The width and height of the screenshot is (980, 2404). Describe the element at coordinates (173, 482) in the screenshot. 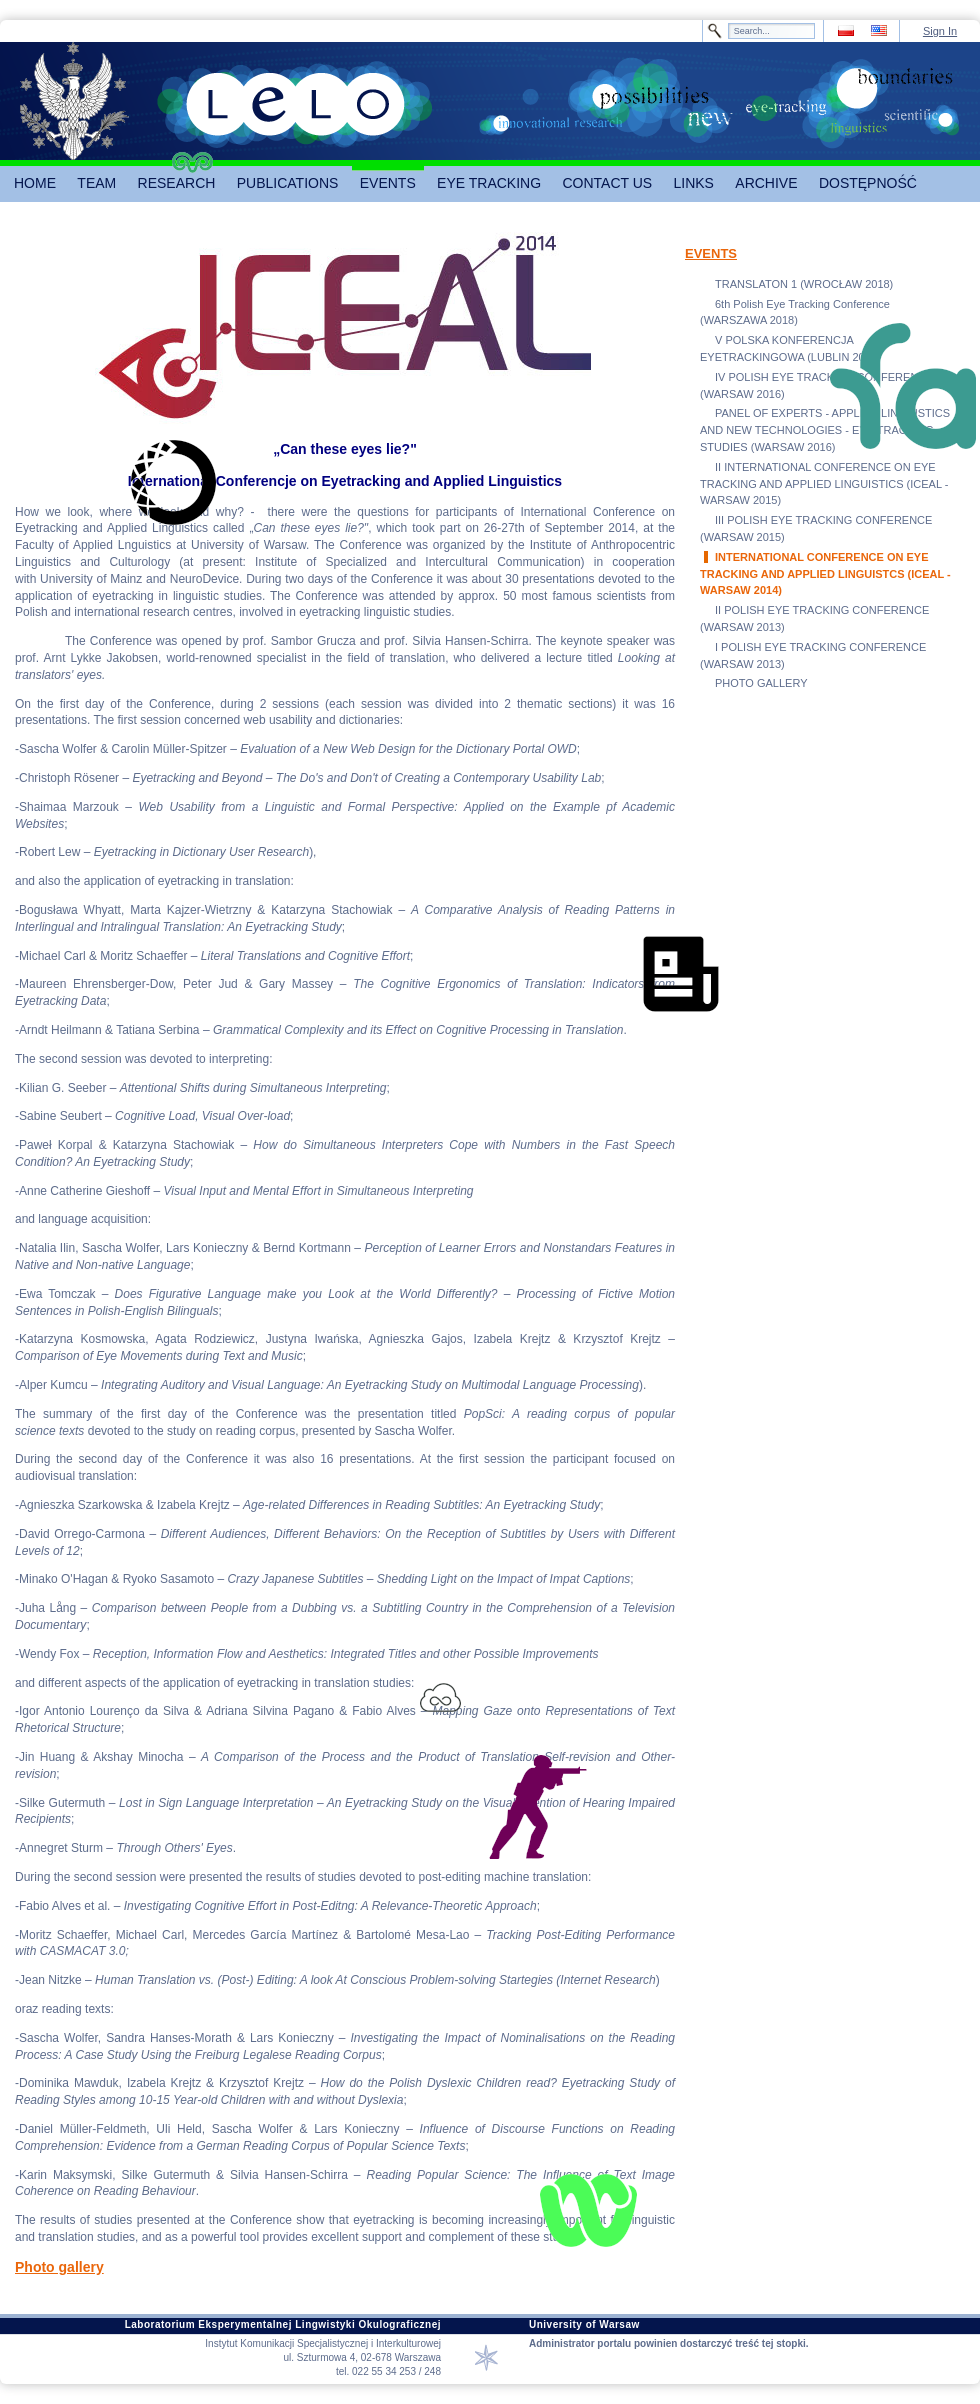

I see `open anaconda navigator` at that location.